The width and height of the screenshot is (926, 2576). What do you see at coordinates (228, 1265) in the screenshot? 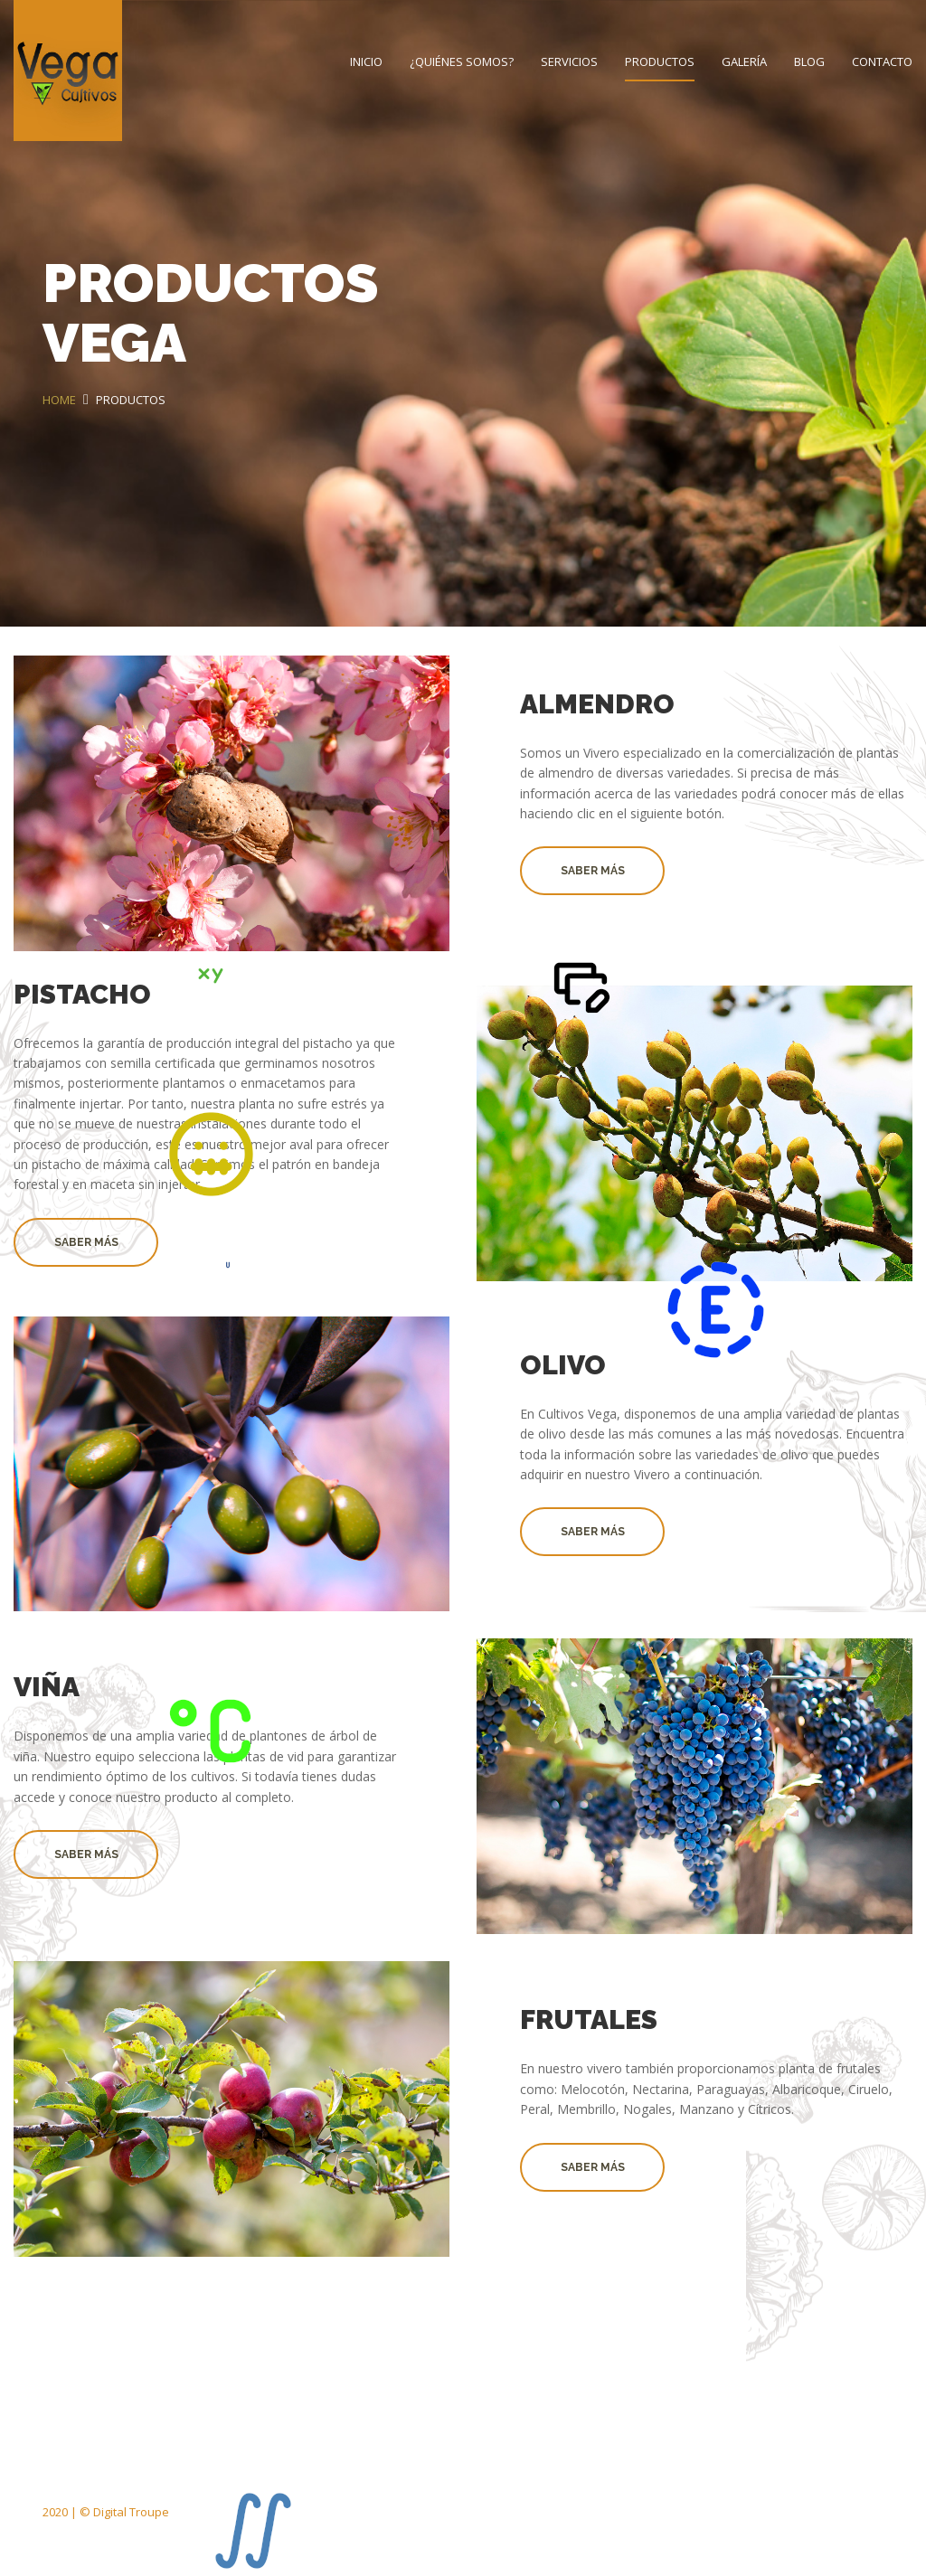
I see `indicates an item starting with the letter u` at bounding box center [228, 1265].